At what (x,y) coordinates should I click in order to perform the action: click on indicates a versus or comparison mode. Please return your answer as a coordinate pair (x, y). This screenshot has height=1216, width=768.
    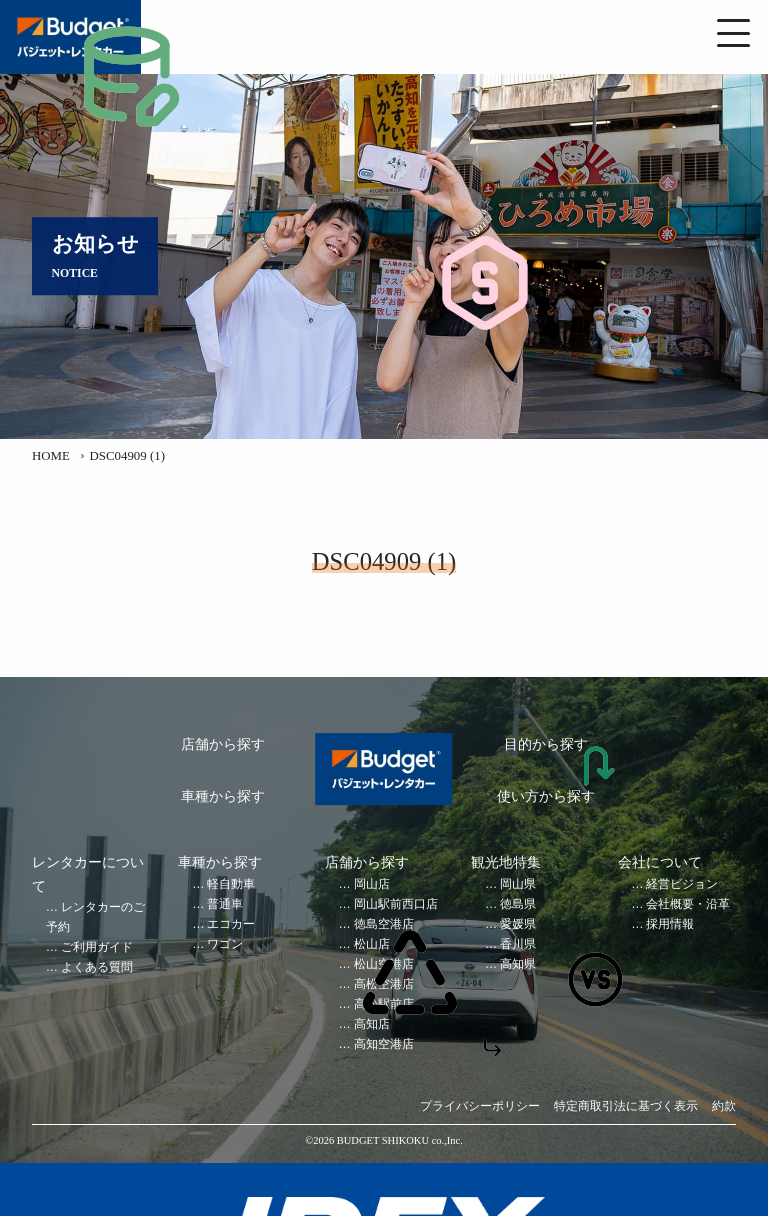
    Looking at the image, I should click on (595, 979).